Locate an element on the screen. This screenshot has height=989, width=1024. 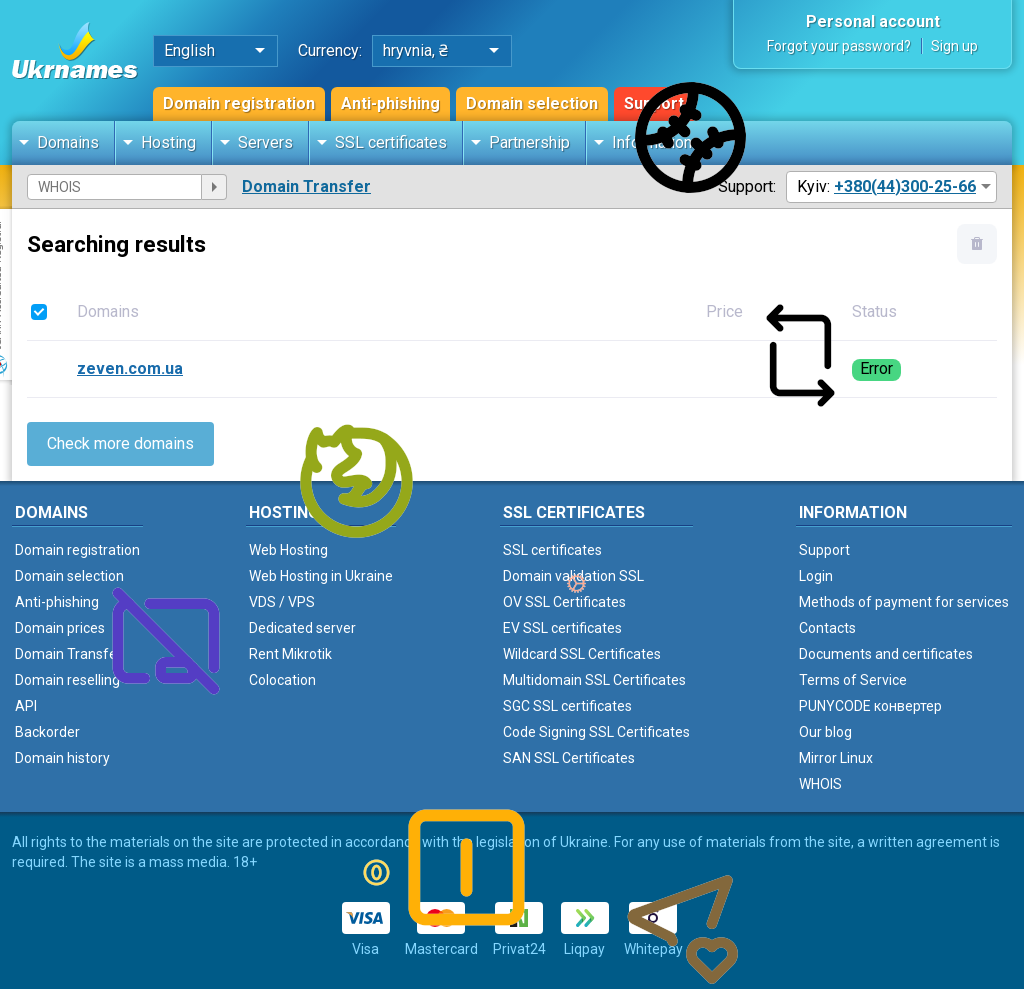
access settings is located at coordinates (576, 583).